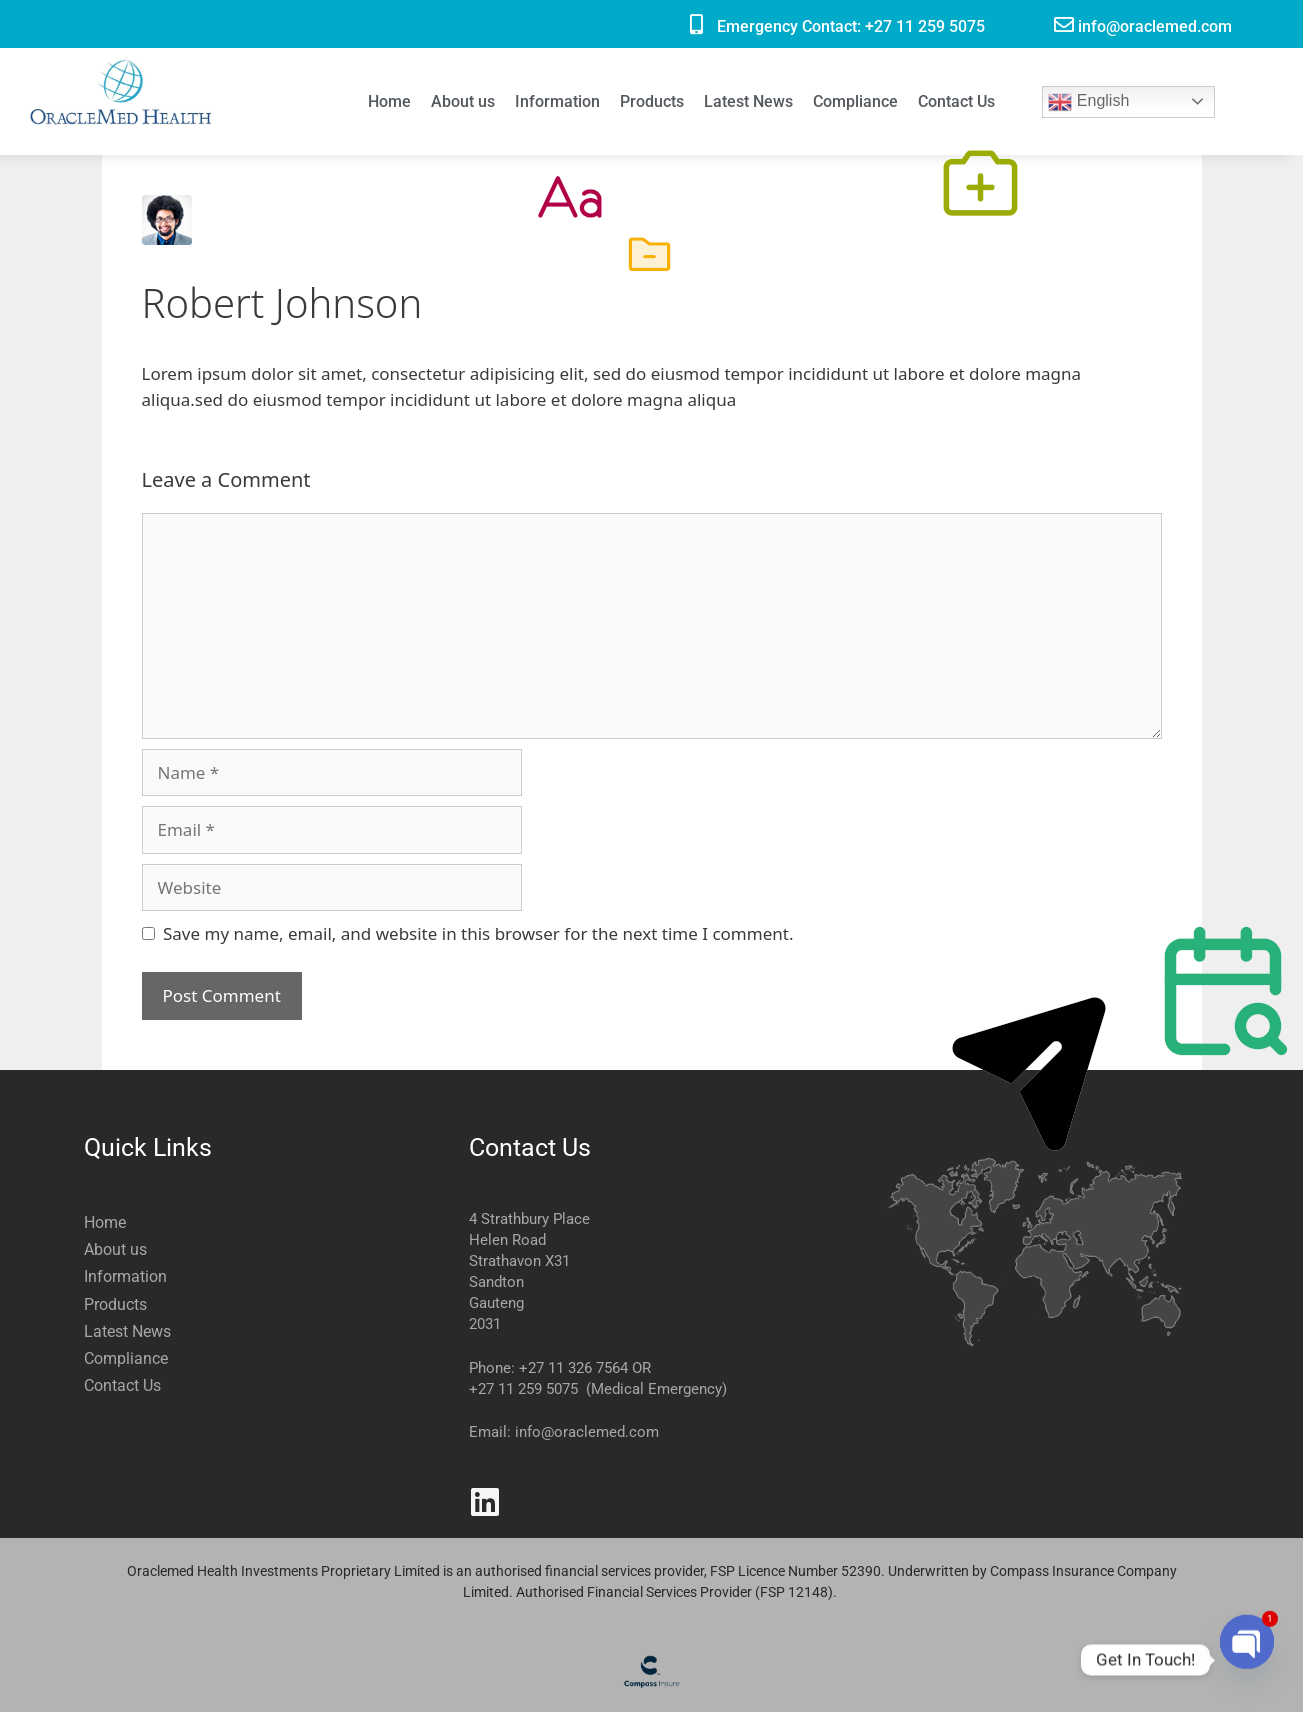 The image size is (1303, 1712). Describe the element at coordinates (649, 253) in the screenshot. I see `remove a folder` at that location.